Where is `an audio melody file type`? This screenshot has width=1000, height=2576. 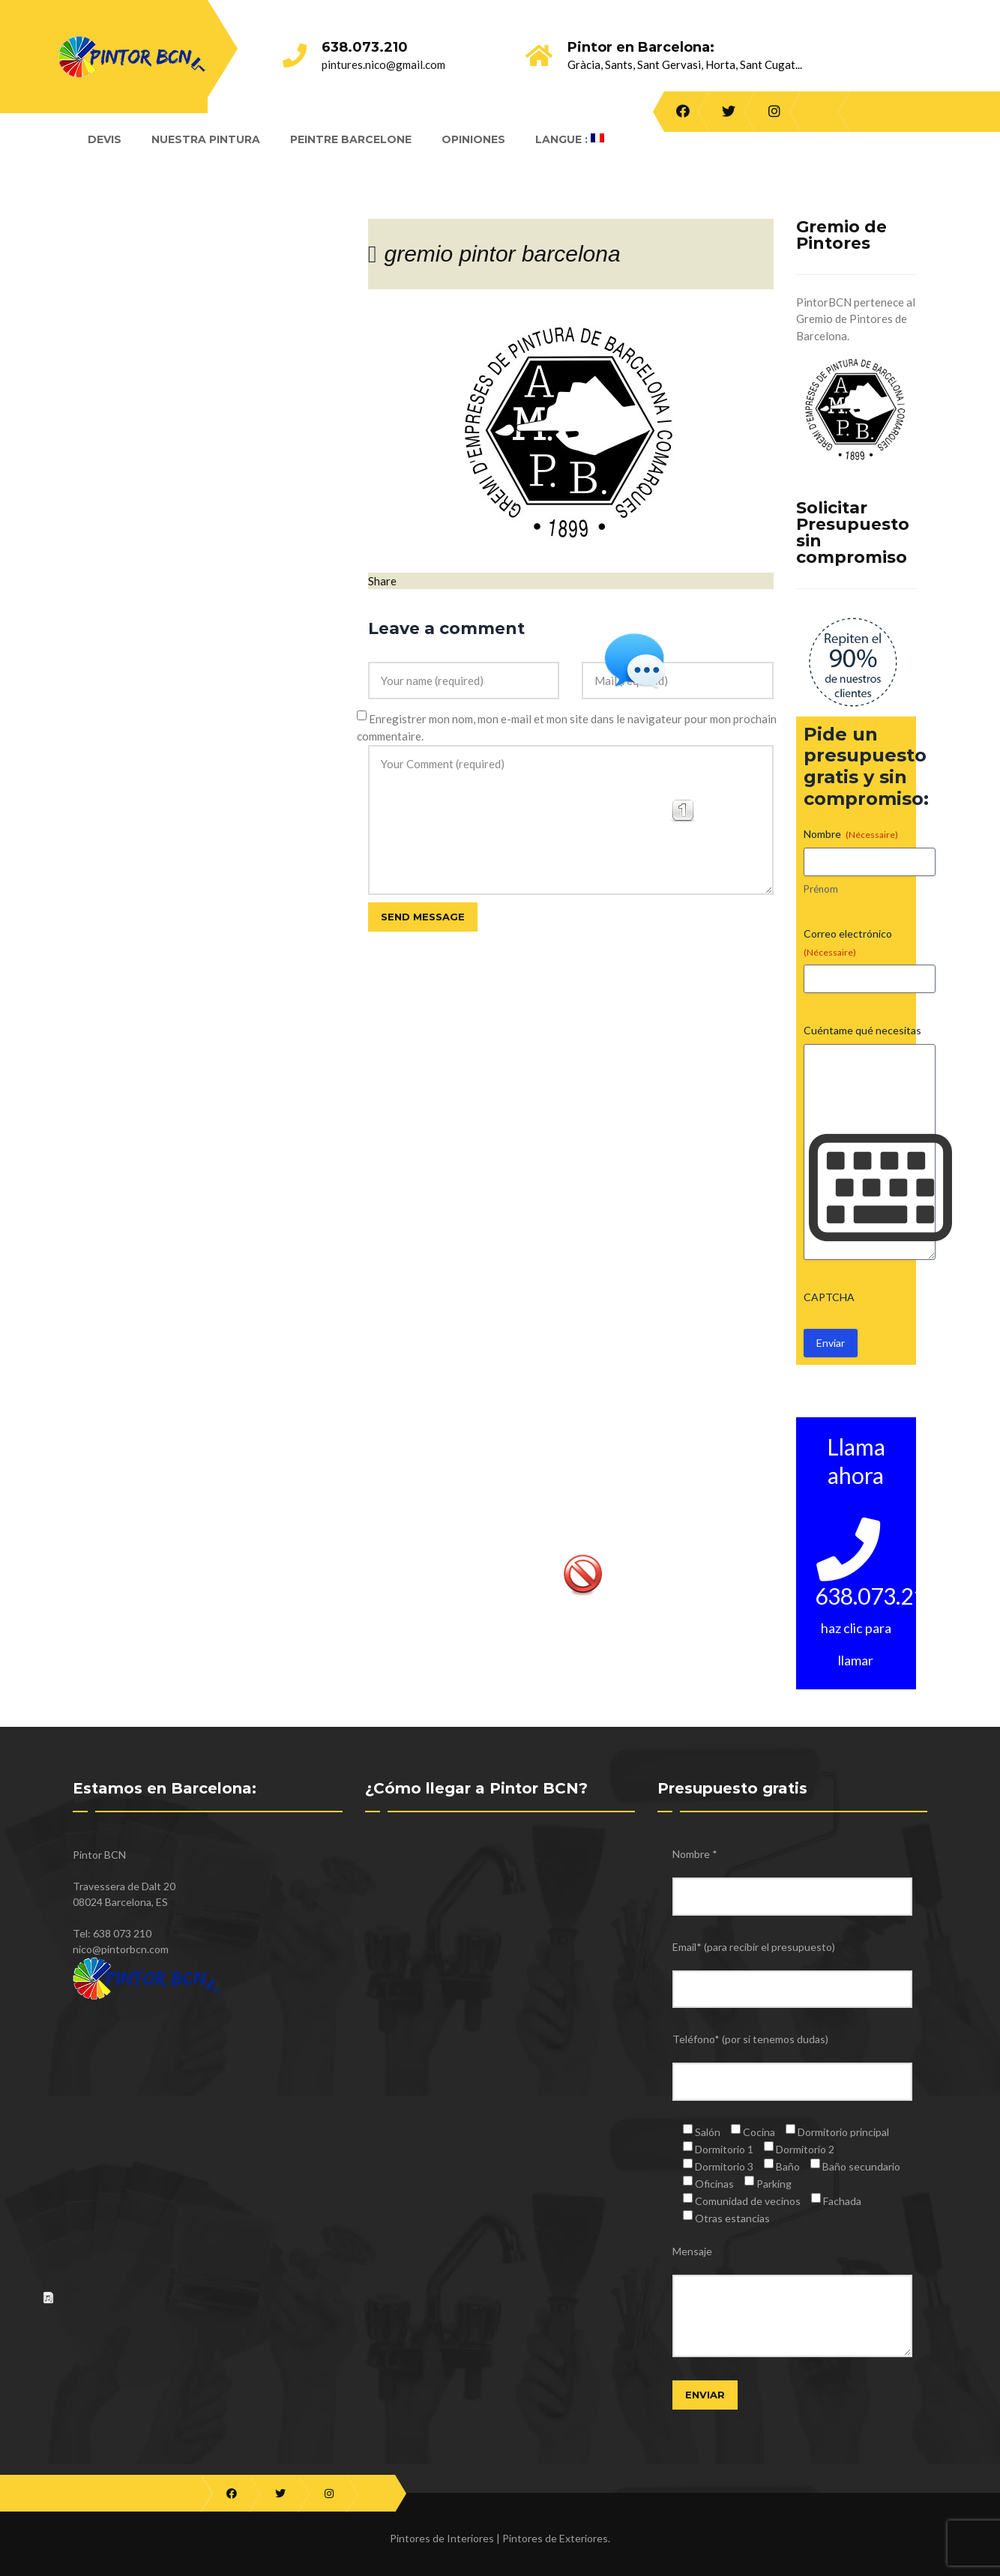 an audio melody file type is located at coordinates (48, 2297).